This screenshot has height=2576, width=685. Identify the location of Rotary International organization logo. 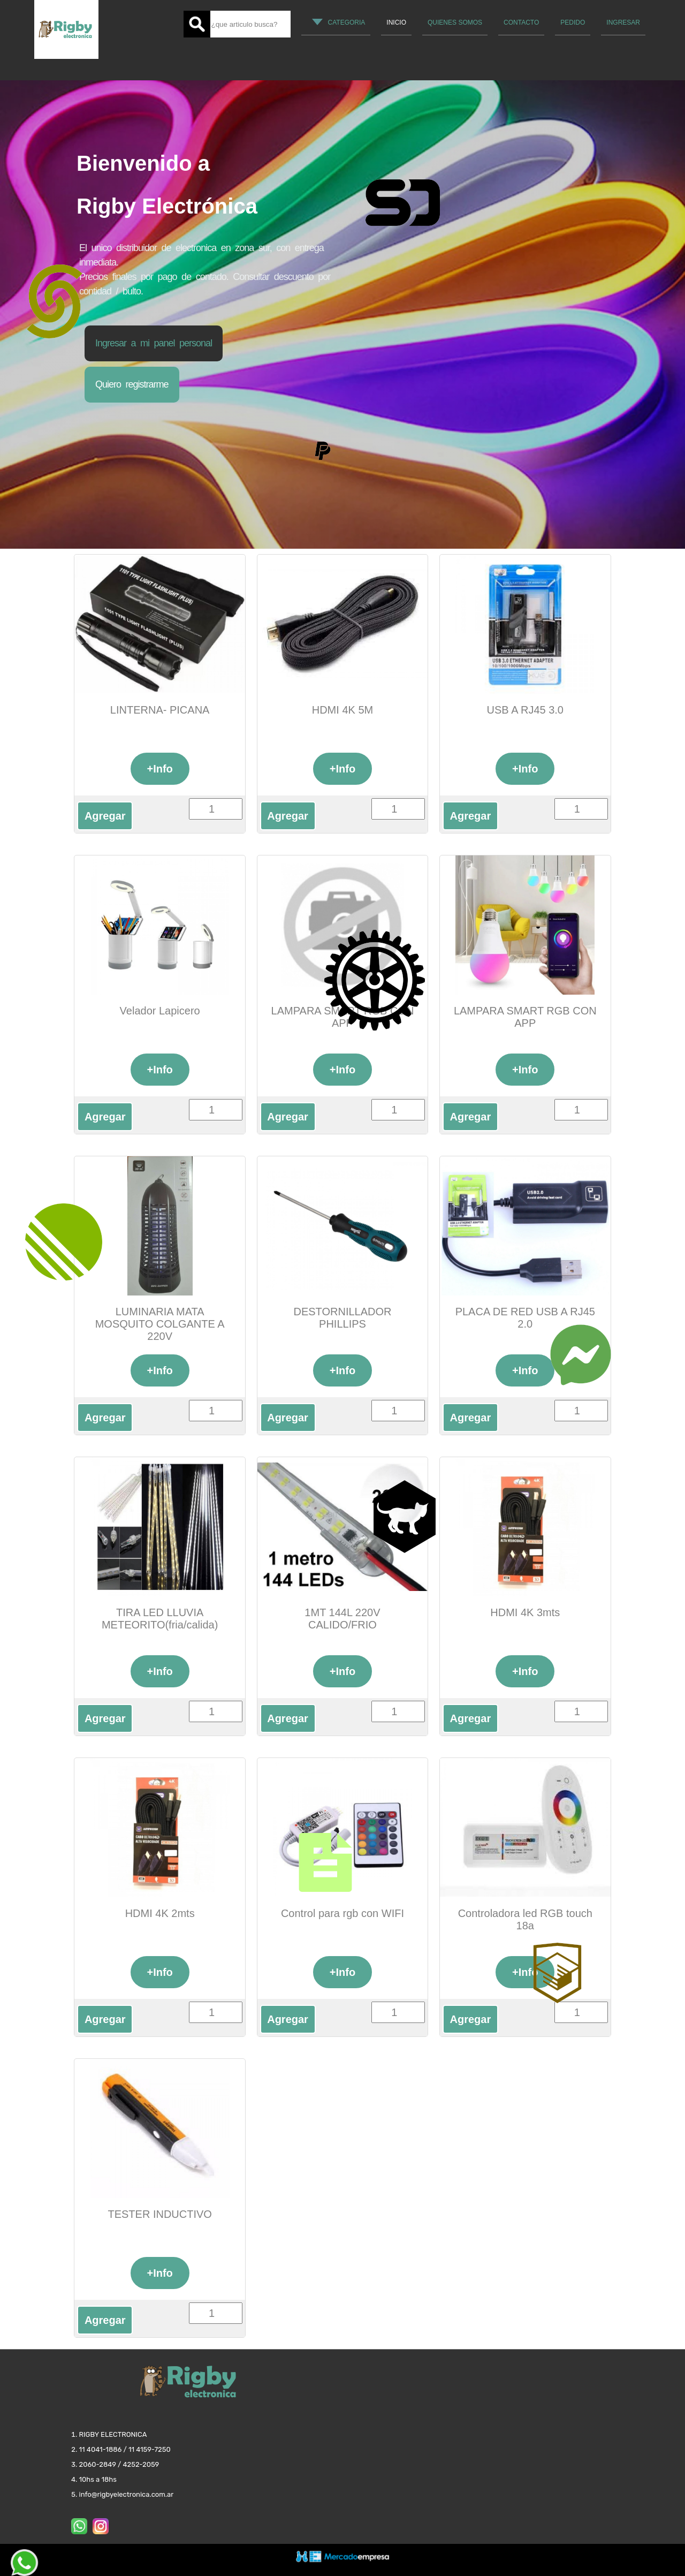
(375, 980).